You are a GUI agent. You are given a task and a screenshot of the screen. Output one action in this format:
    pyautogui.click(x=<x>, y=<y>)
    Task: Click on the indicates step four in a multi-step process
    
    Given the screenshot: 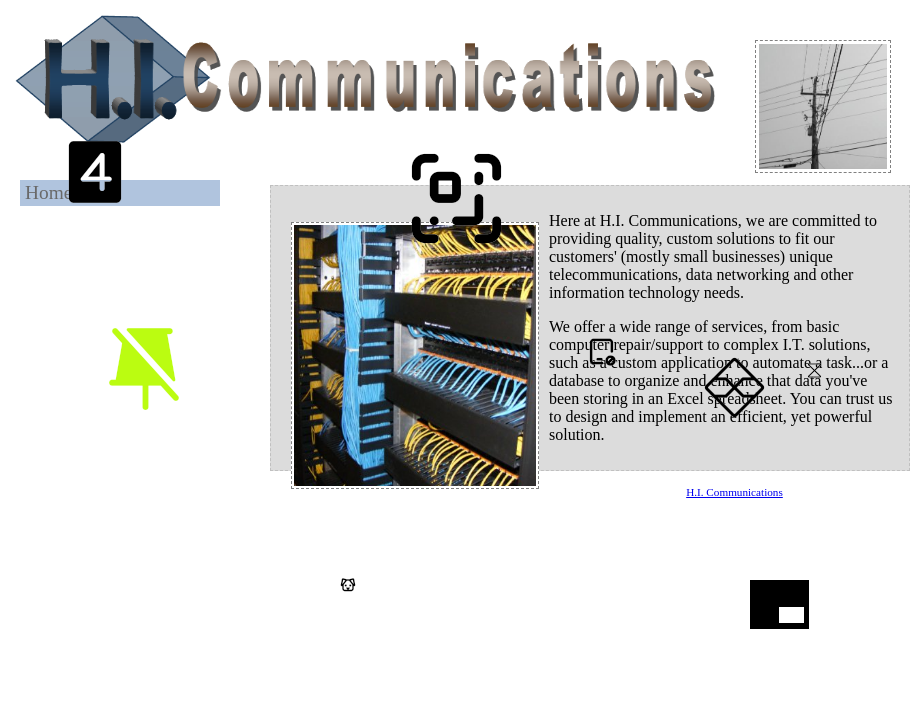 What is the action you would take?
    pyautogui.click(x=95, y=172)
    